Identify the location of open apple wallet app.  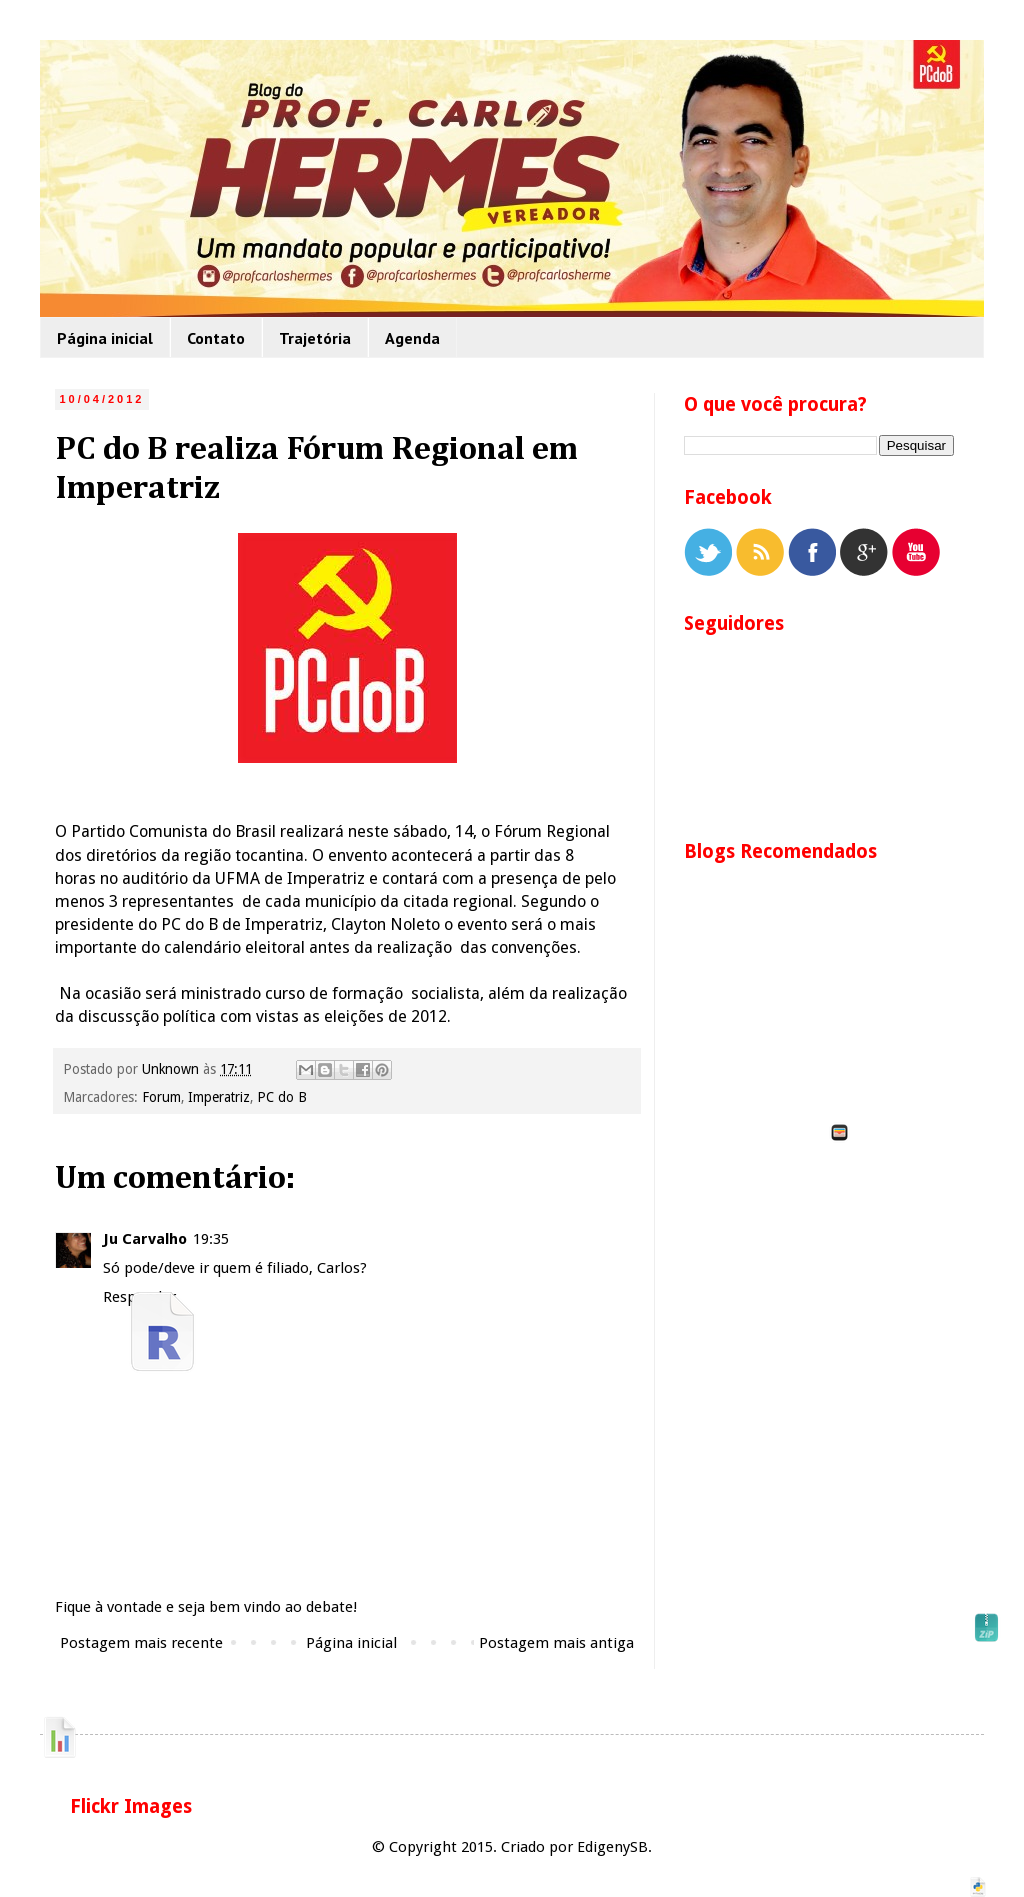
(839, 1132).